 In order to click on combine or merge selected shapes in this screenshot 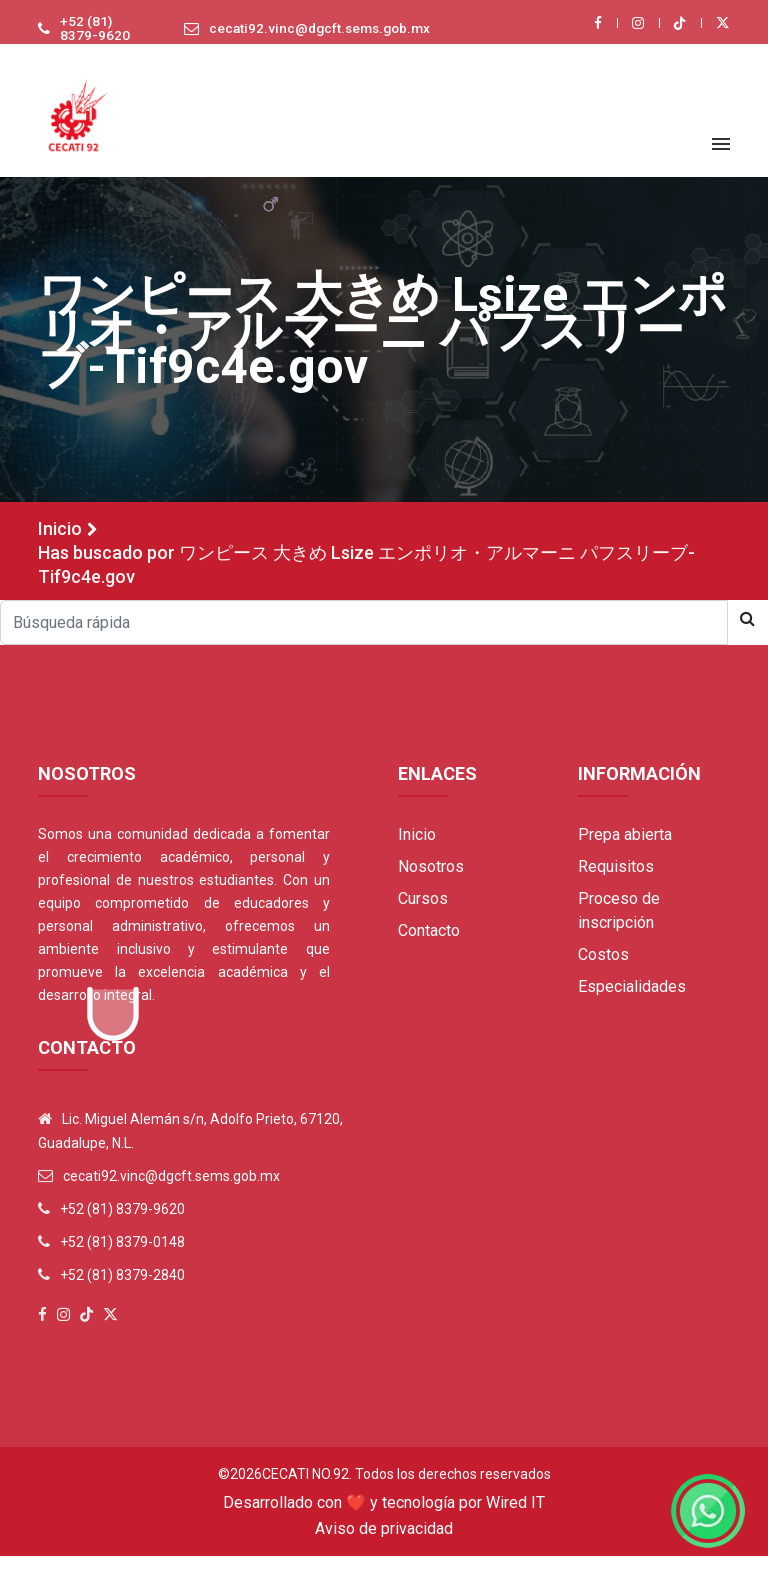, I will do `click(113, 1010)`.